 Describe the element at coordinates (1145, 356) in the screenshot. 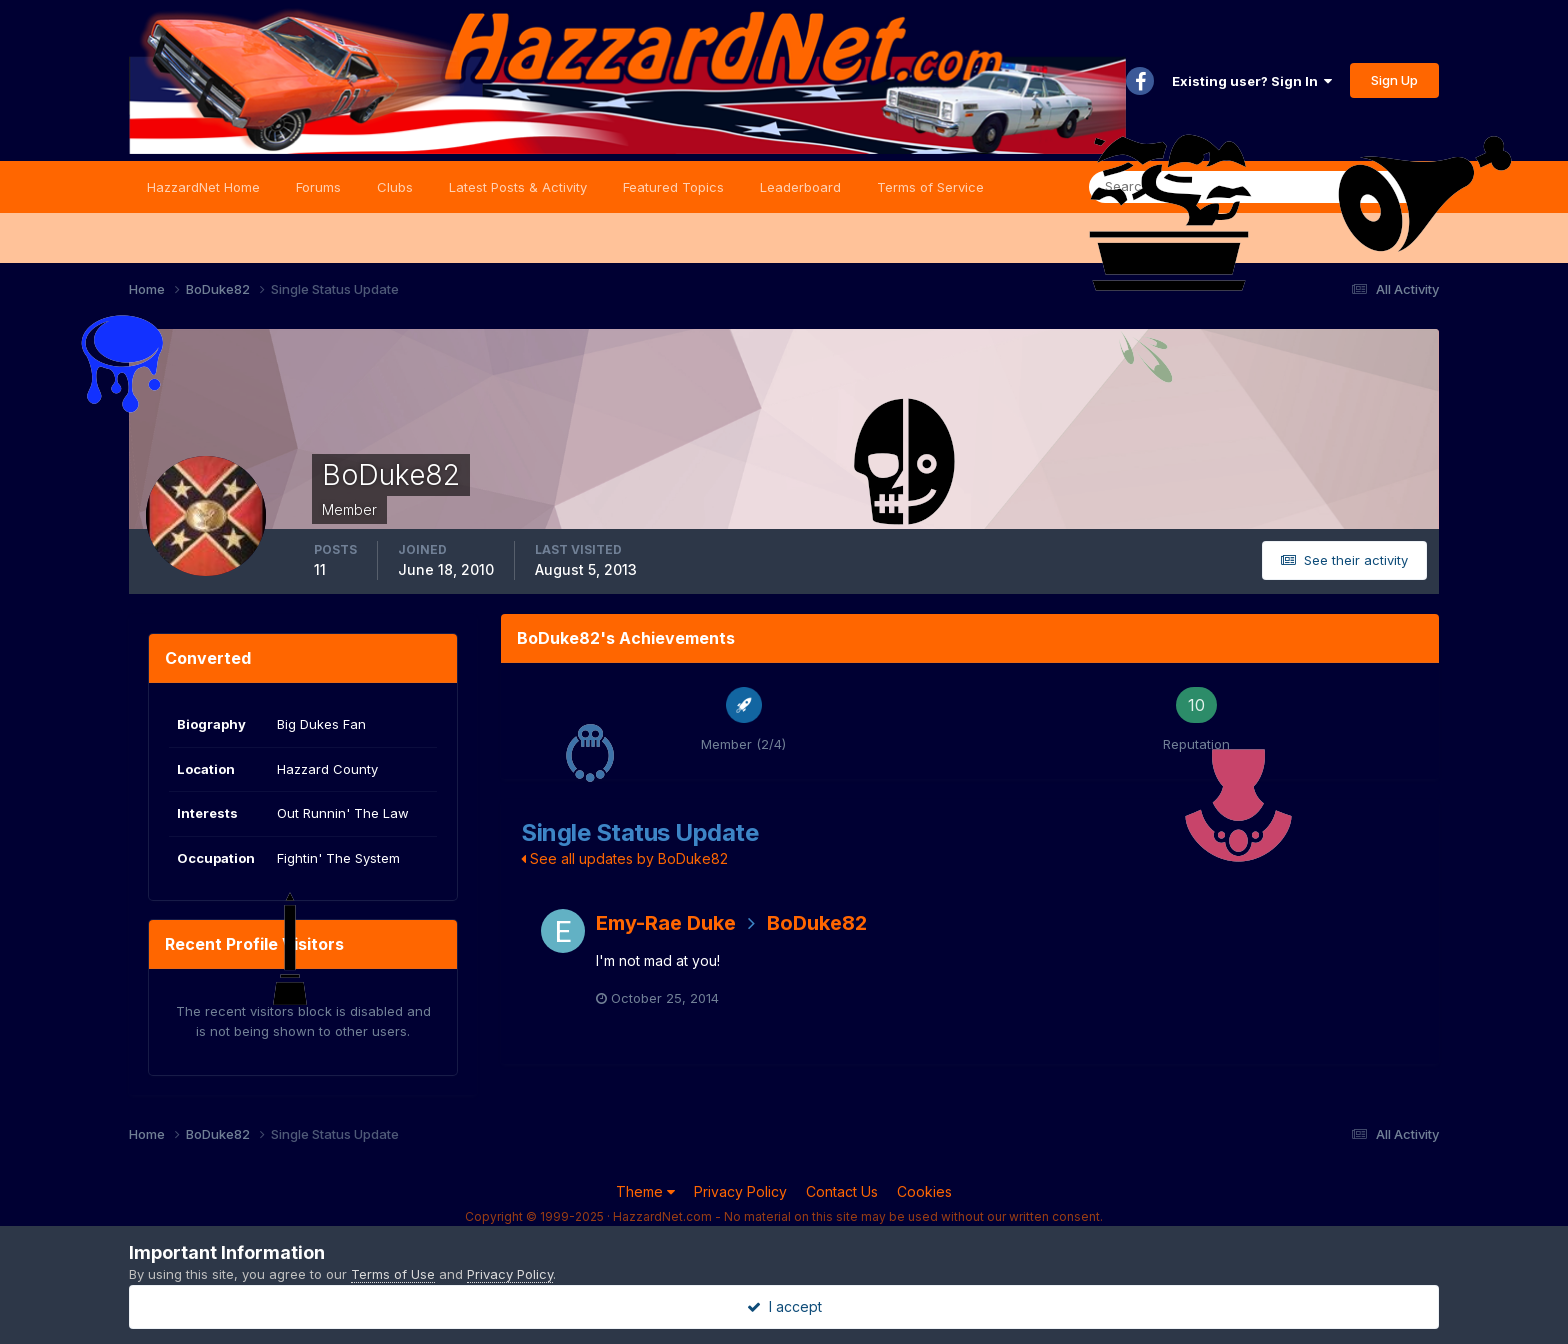

I see `activate quick attack or strike ability` at that location.